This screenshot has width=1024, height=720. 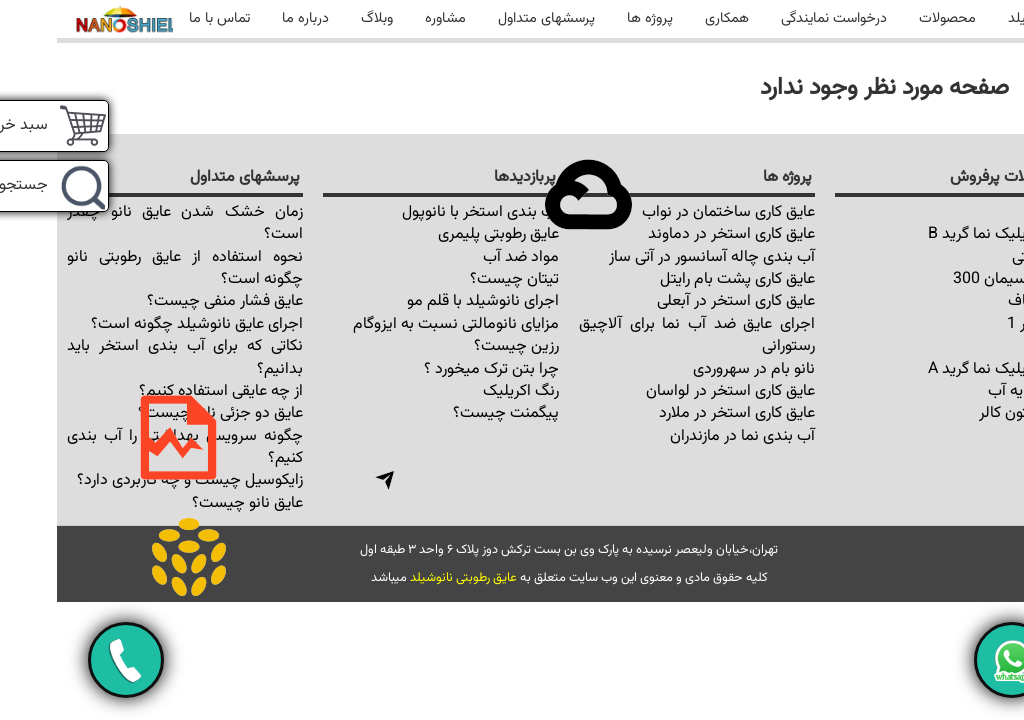 What do you see at coordinates (178, 437) in the screenshot?
I see `indicates a corrupted or damaged file` at bounding box center [178, 437].